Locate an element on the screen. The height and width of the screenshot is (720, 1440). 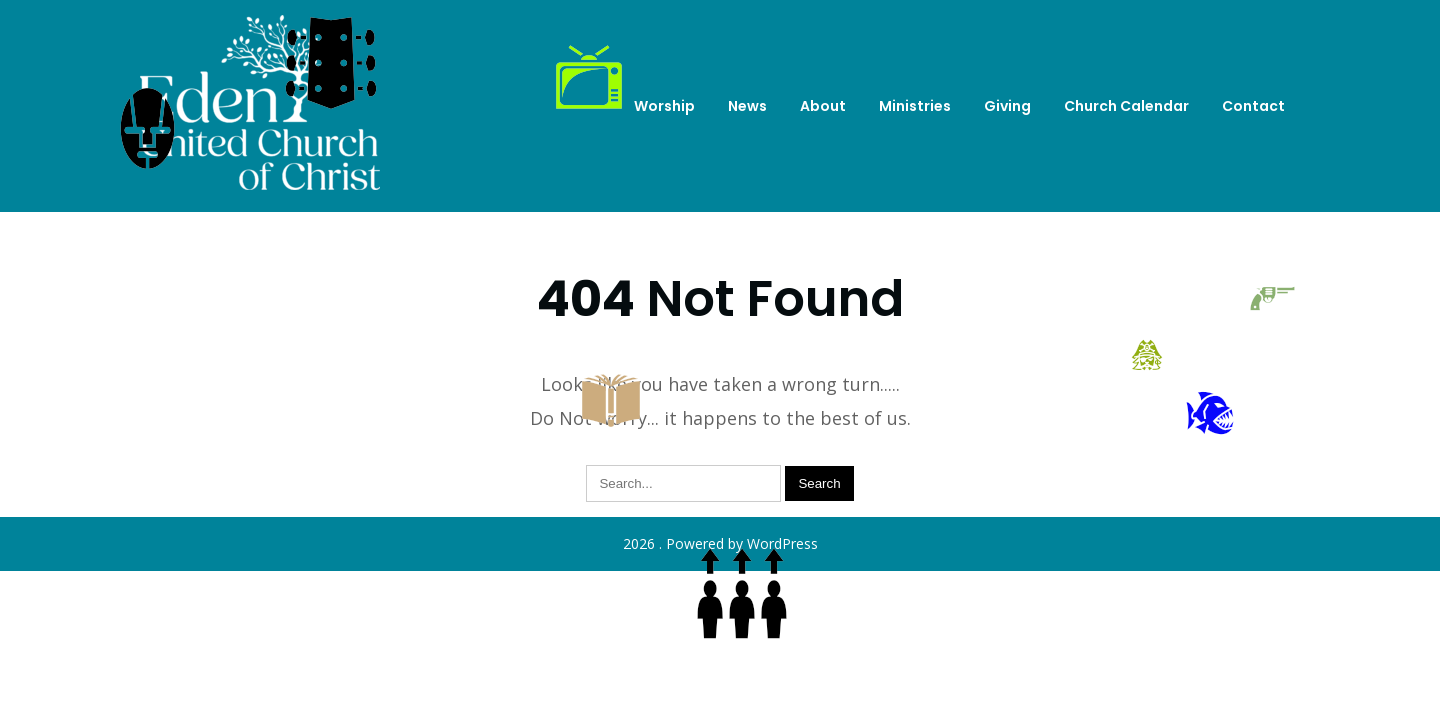
indicates a dangerous creature or hazard in a game is located at coordinates (1210, 413).